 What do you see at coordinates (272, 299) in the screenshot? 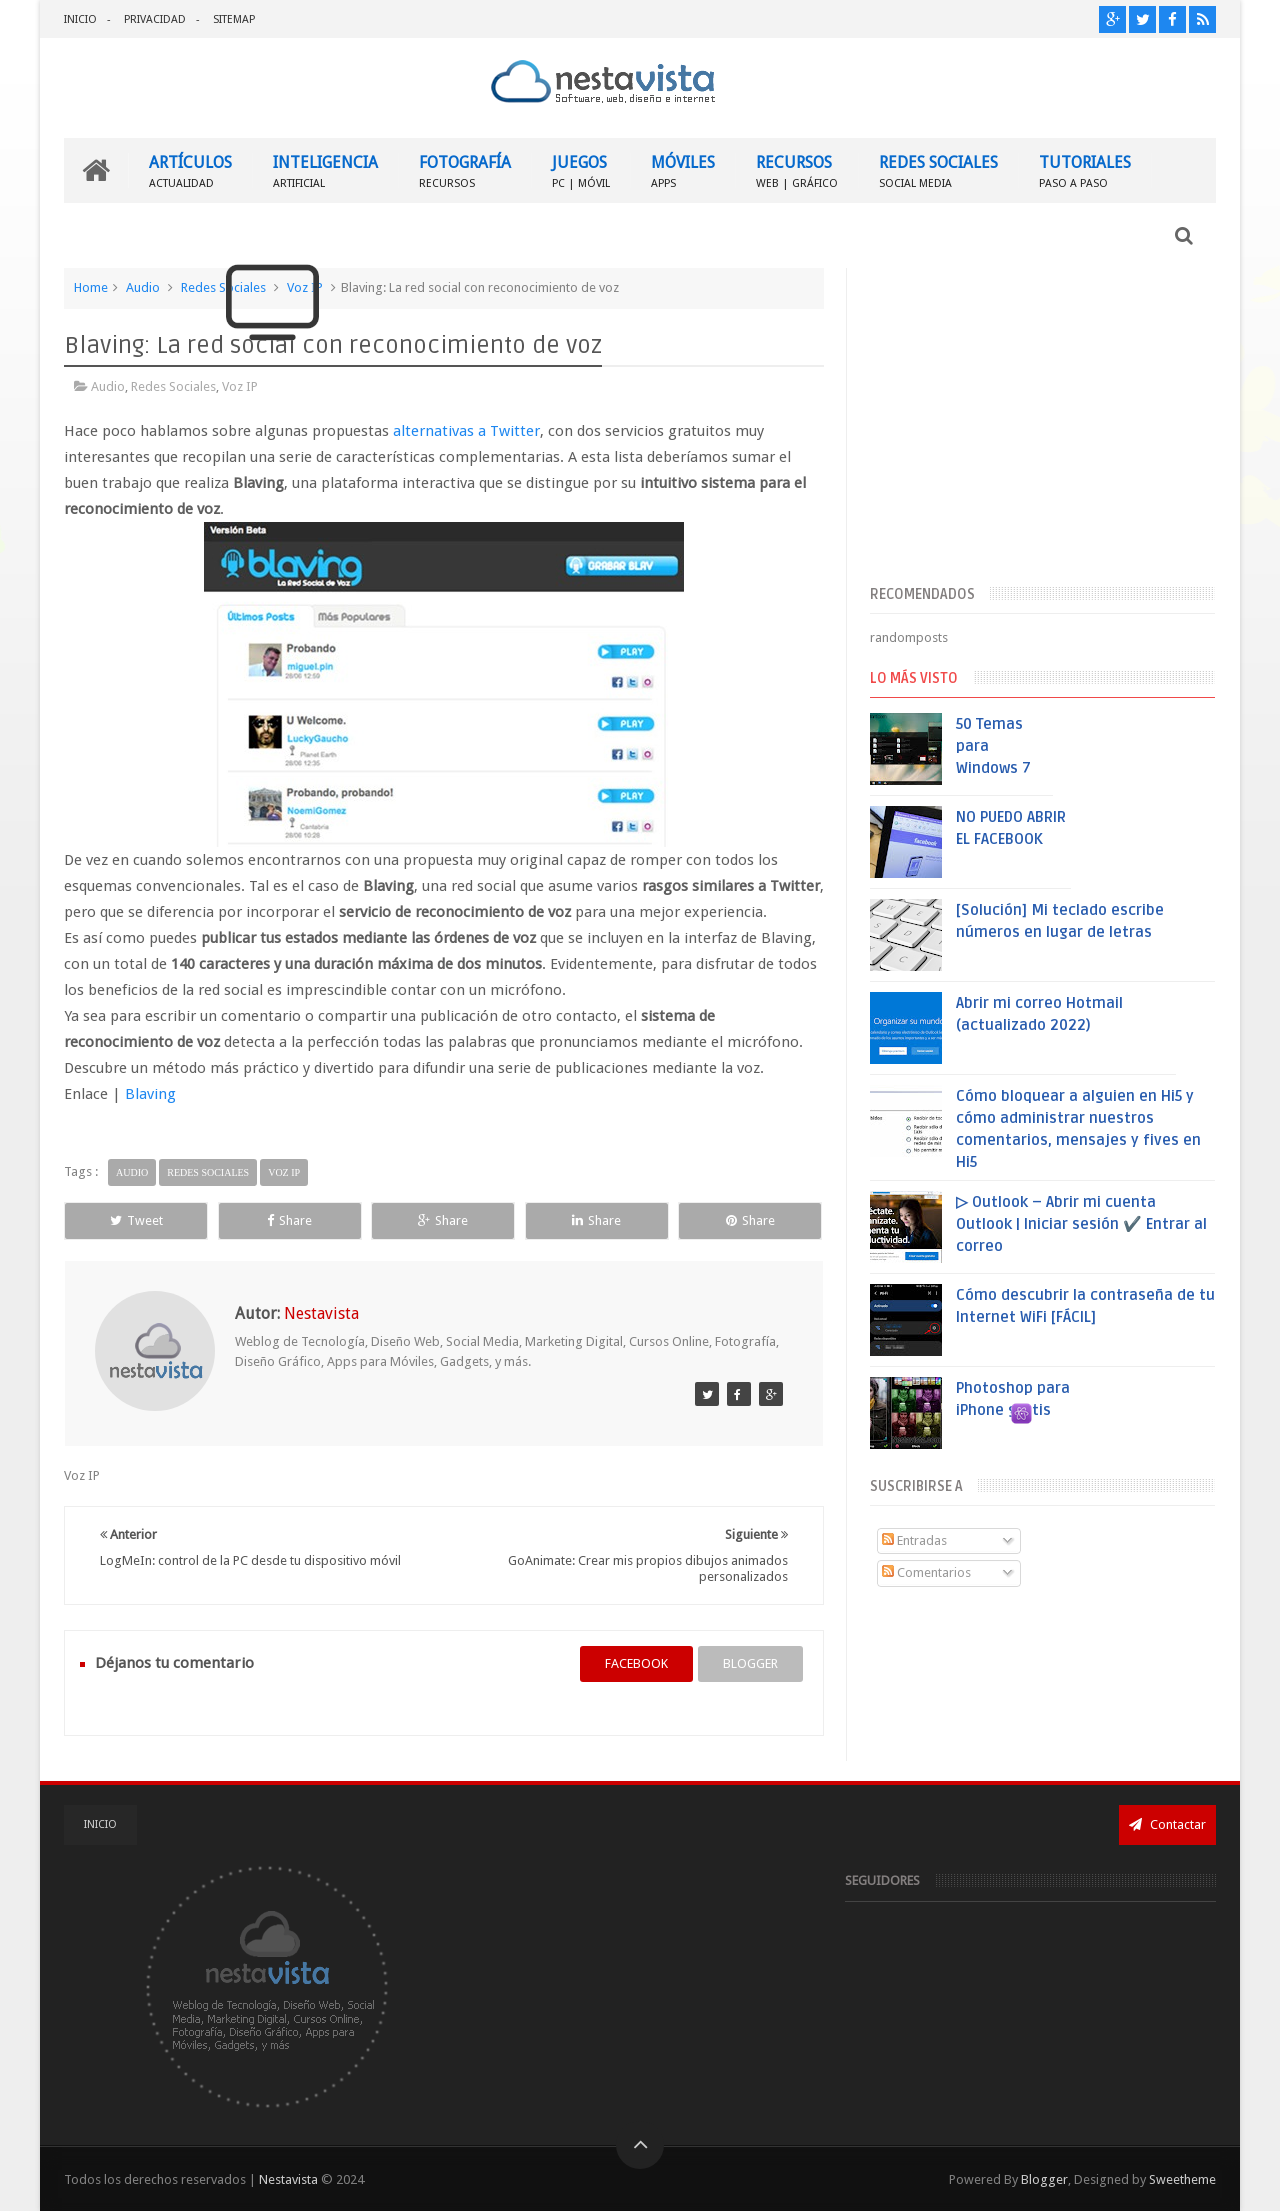
I see `access display settings` at bounding box center [272, 299].